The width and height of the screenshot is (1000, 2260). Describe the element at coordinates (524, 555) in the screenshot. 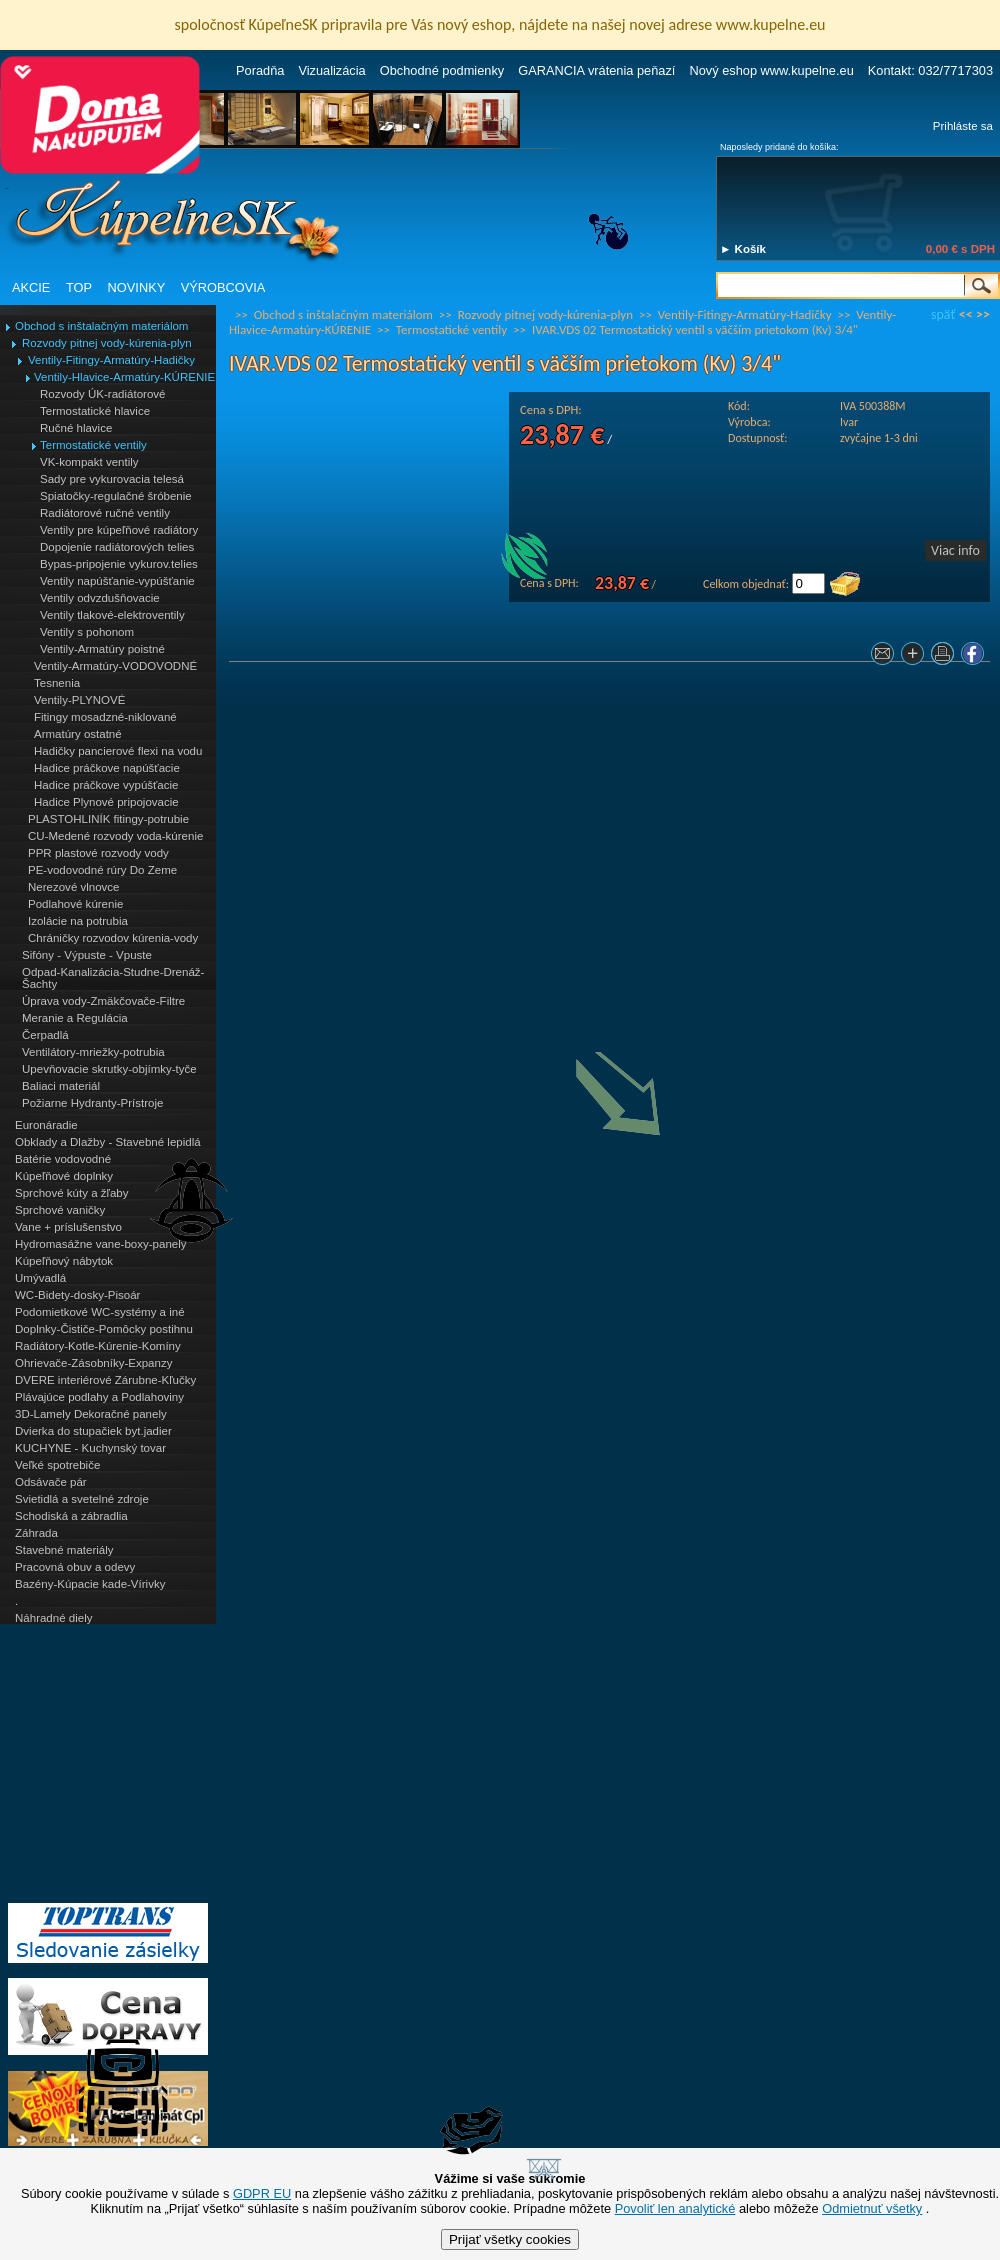

I see `indicates wind or air movement effect` at that location.